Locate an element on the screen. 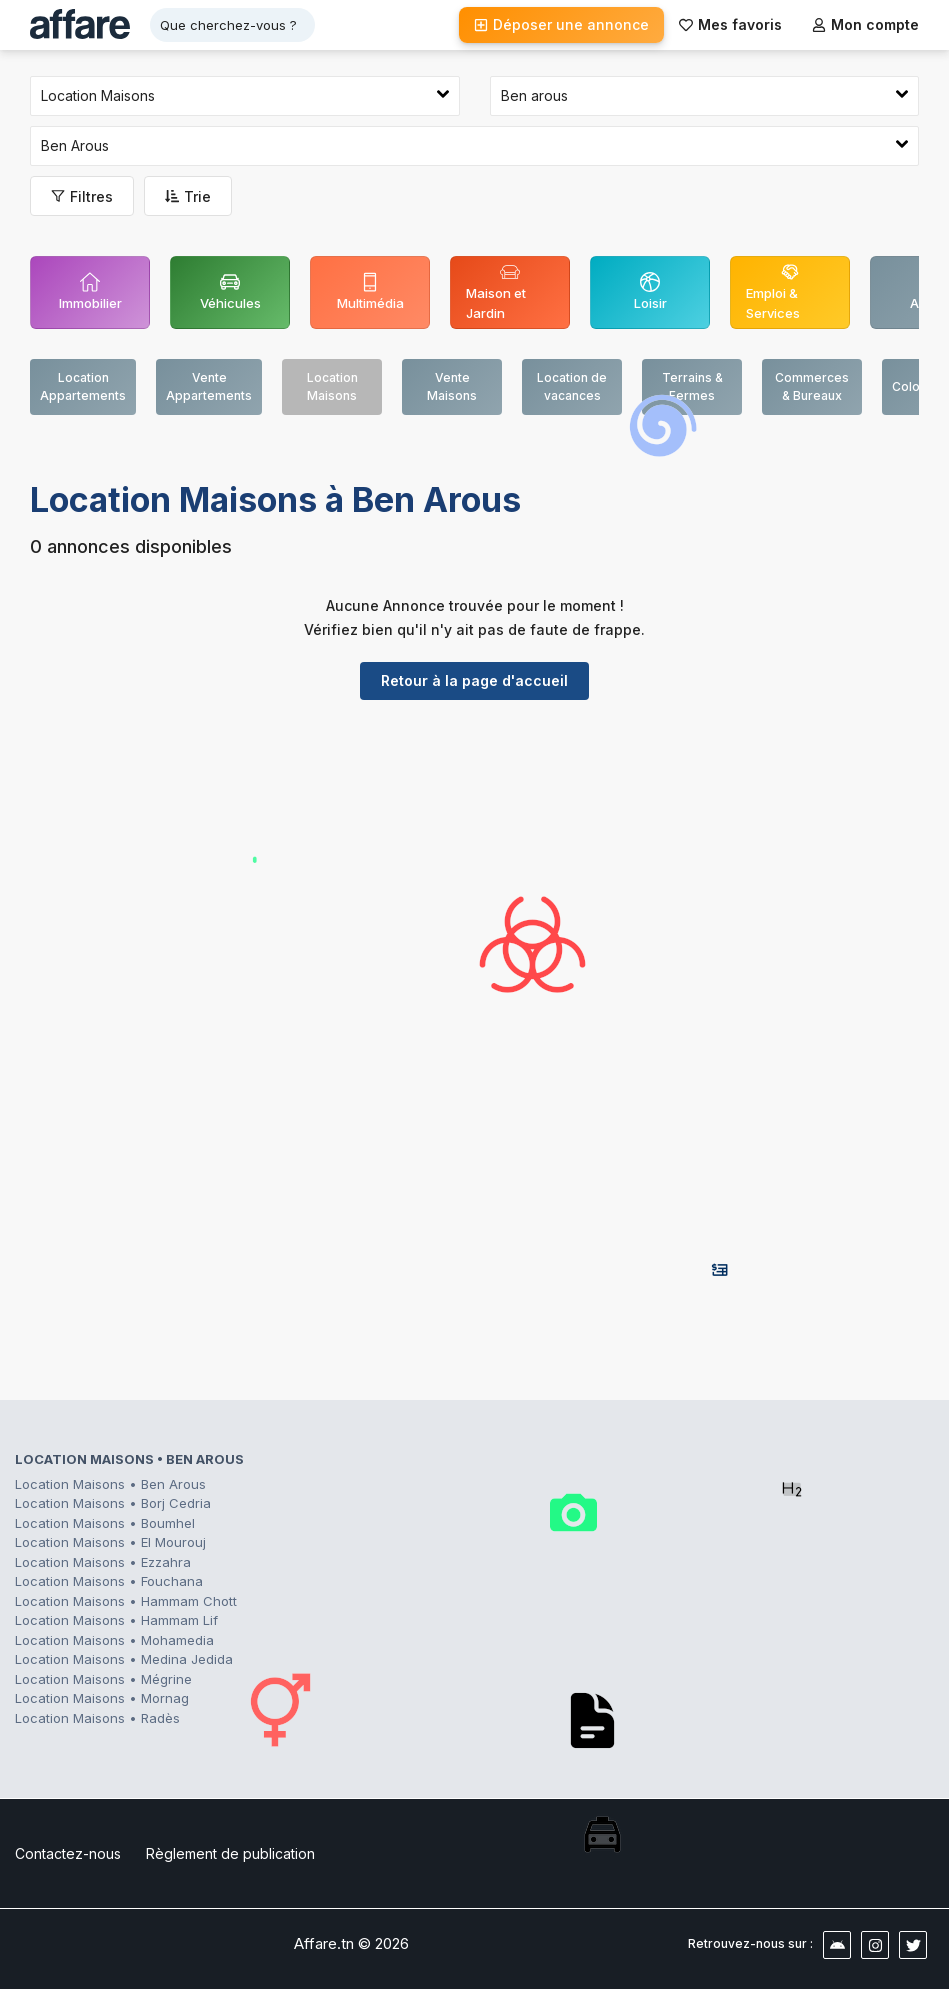 This screenshot has width=949, height=1989. indicates no cellular signal available is located at coordinates (283, 838).